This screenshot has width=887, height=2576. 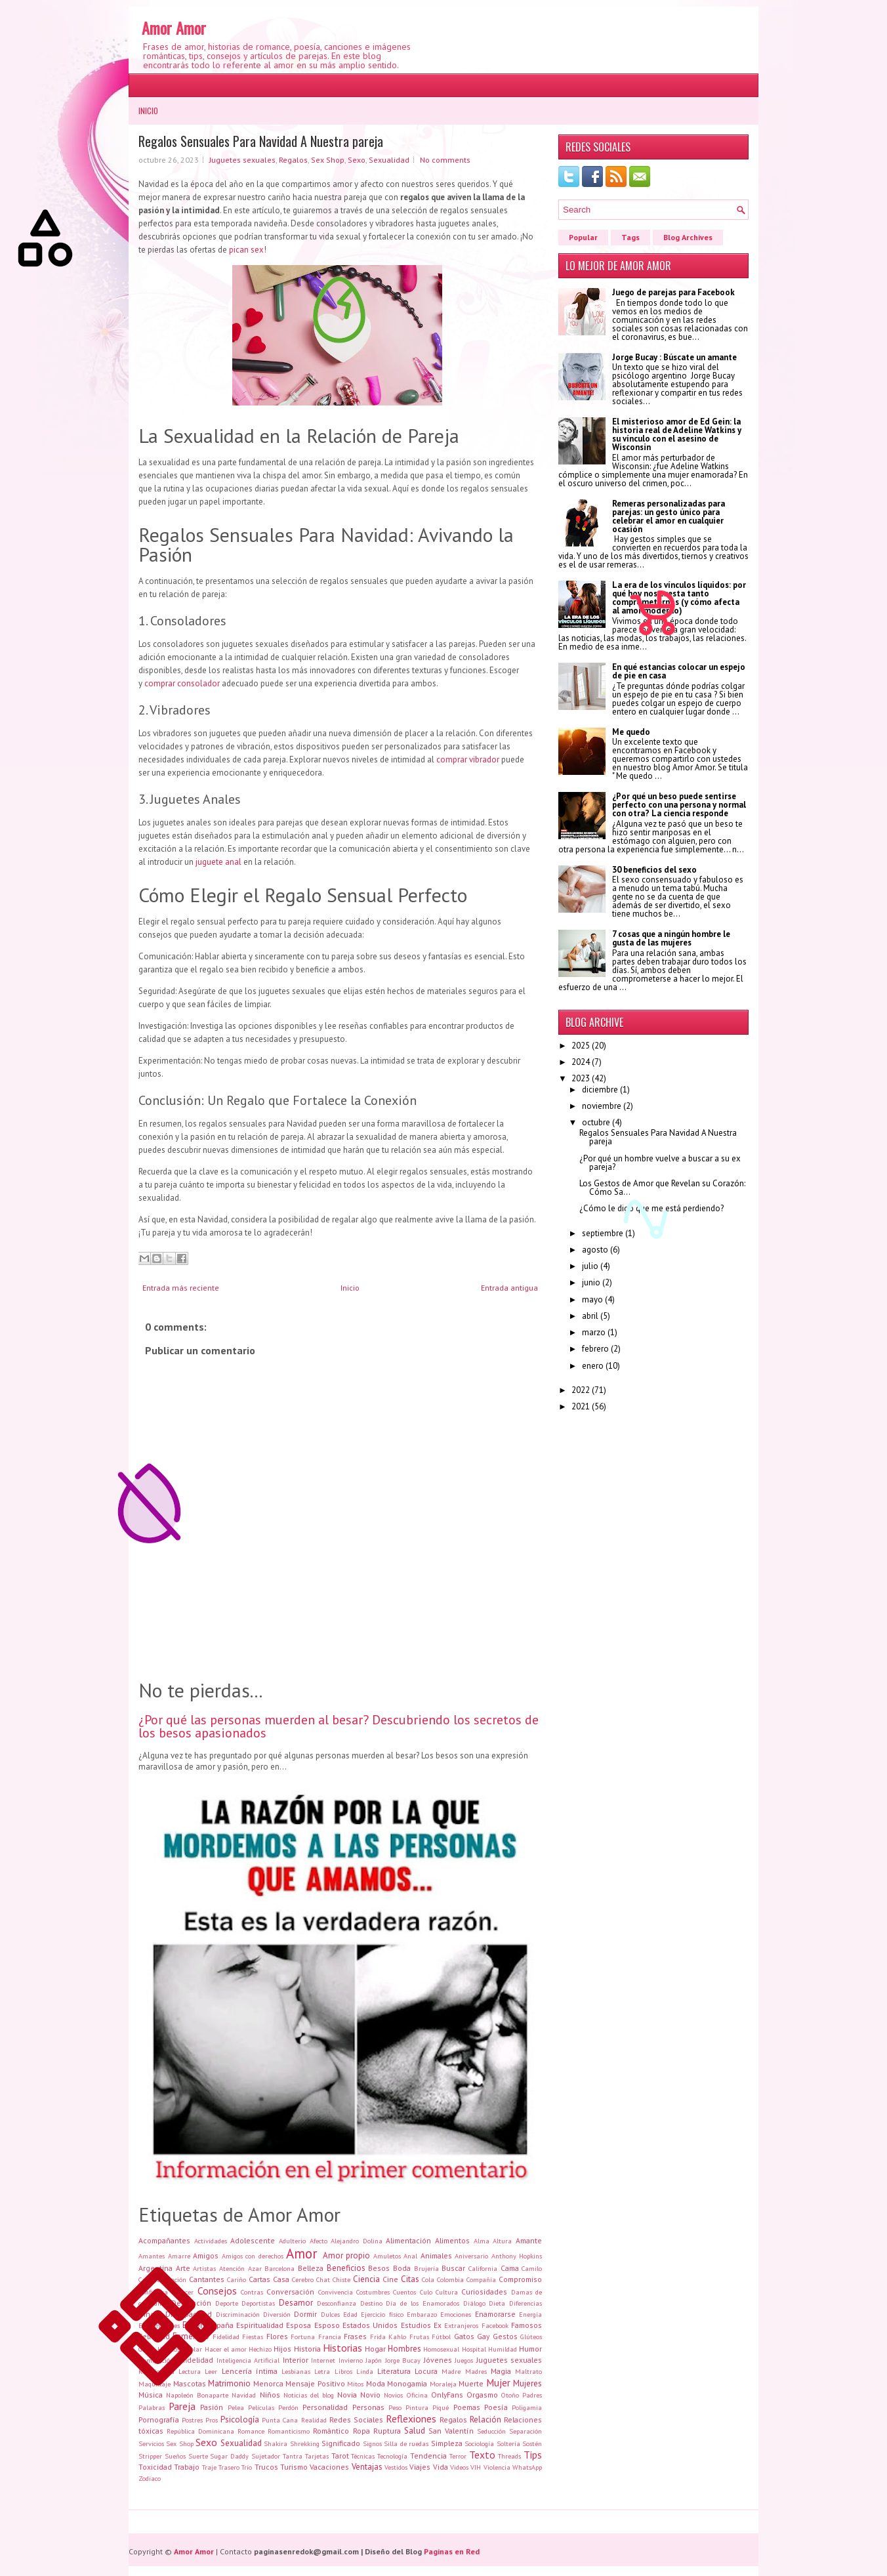 I want to click on disable water or liquid detection, so click(x=149, y=1506).